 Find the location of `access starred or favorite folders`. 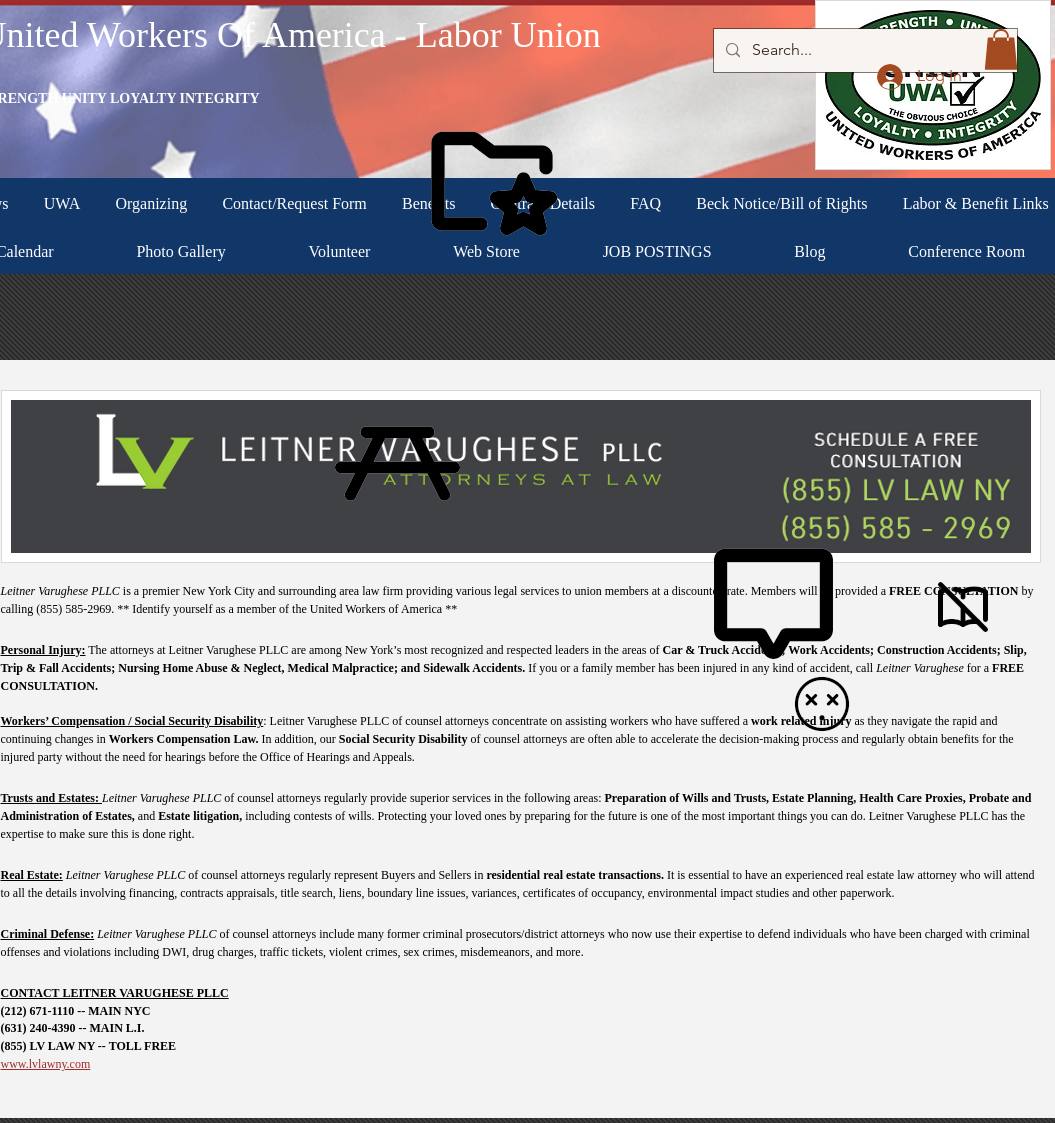

access starred or favorite folders is located at coordinates (492, 179).